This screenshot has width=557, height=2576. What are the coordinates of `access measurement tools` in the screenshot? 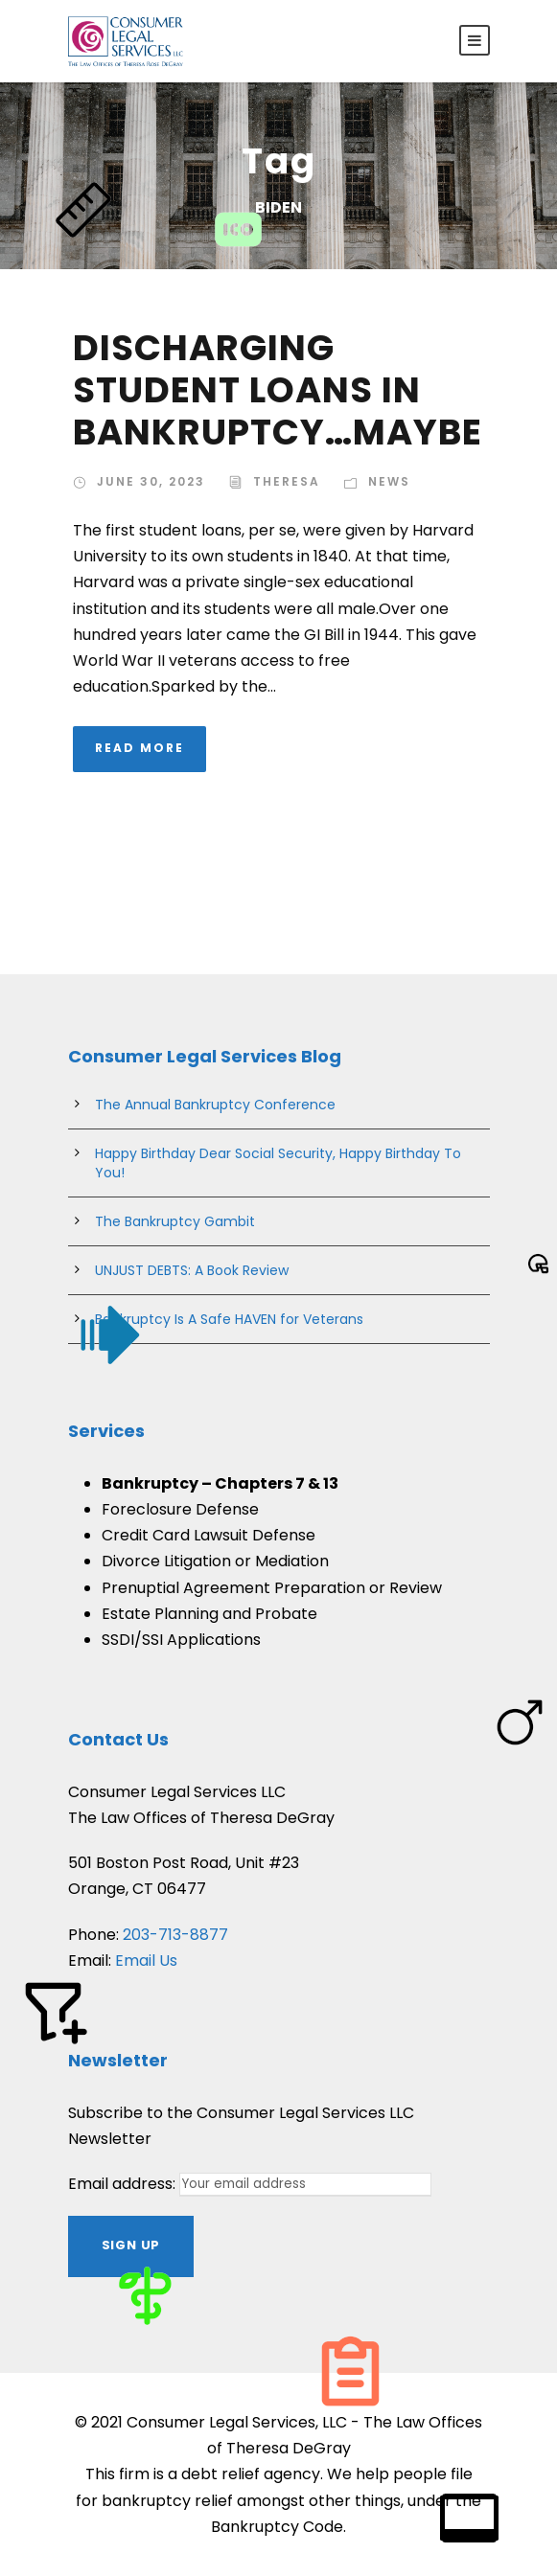 It's located at (83, 210).